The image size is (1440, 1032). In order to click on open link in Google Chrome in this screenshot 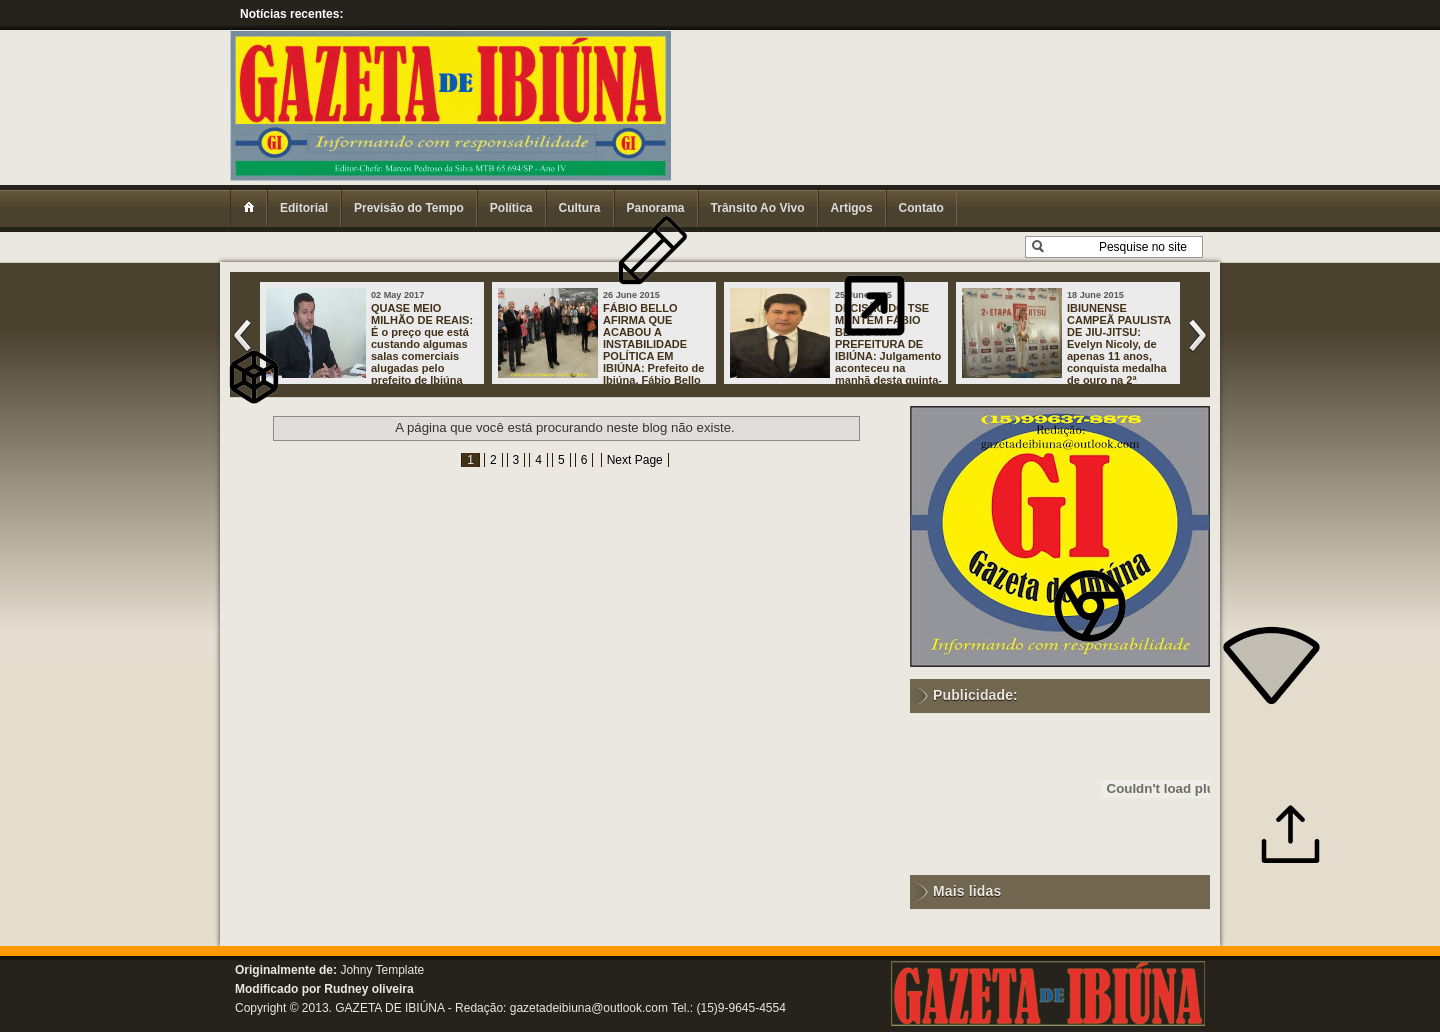, I will do `click(1090, 606)`.